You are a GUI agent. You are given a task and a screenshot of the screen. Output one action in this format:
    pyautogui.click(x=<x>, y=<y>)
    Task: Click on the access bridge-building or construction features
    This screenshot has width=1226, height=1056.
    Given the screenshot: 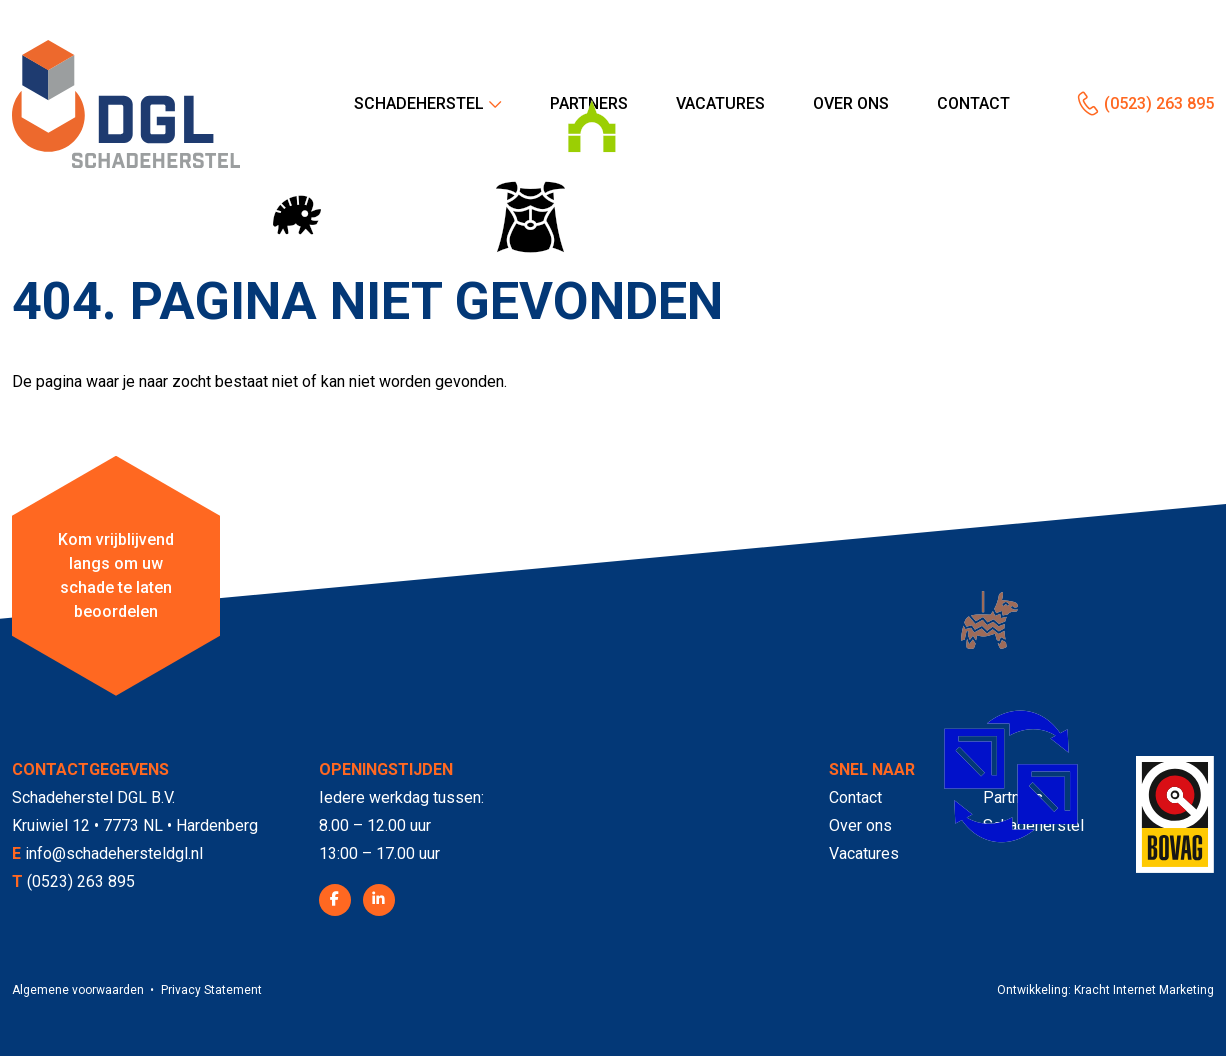 What is the action you would take?
    pyautogui.click(x=592, y=126)
    